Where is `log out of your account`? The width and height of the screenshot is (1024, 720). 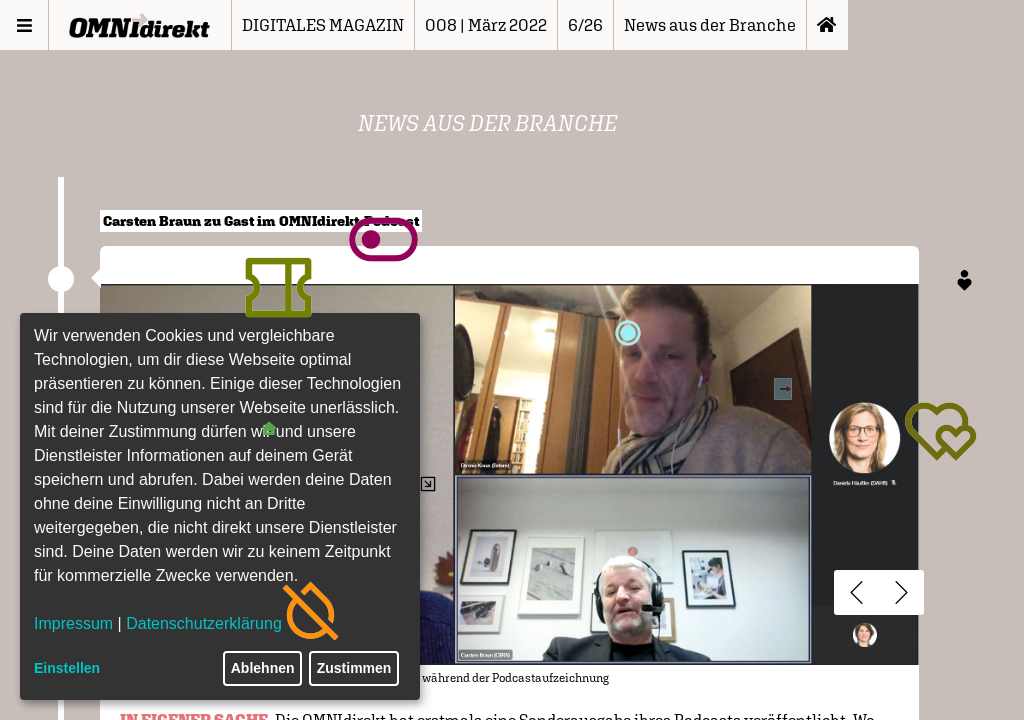 log out of your account is located at coordinates (783, 389).